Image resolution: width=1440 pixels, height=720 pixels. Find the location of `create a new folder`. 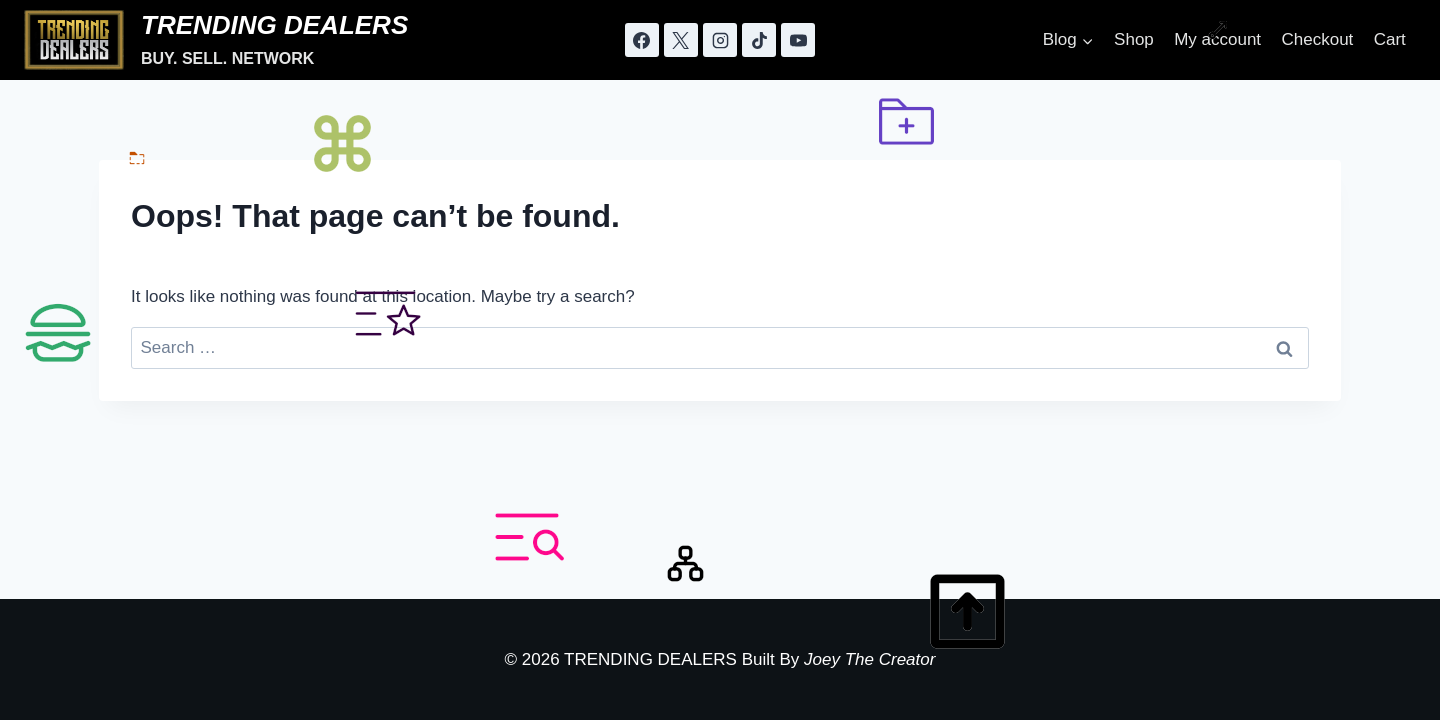

create a new folder is located at coordinates (906, 121).